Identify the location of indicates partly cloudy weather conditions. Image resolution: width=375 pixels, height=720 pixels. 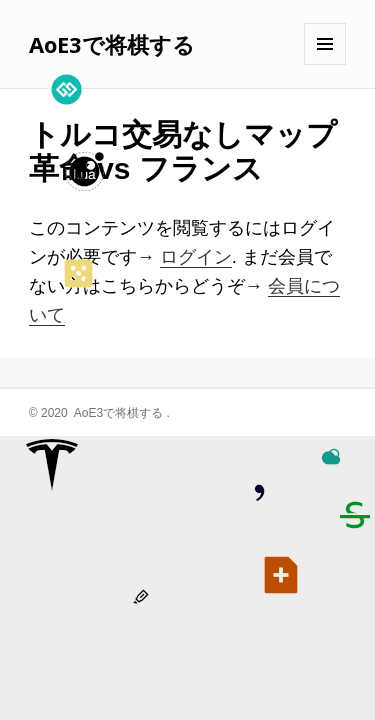
(331, 457).